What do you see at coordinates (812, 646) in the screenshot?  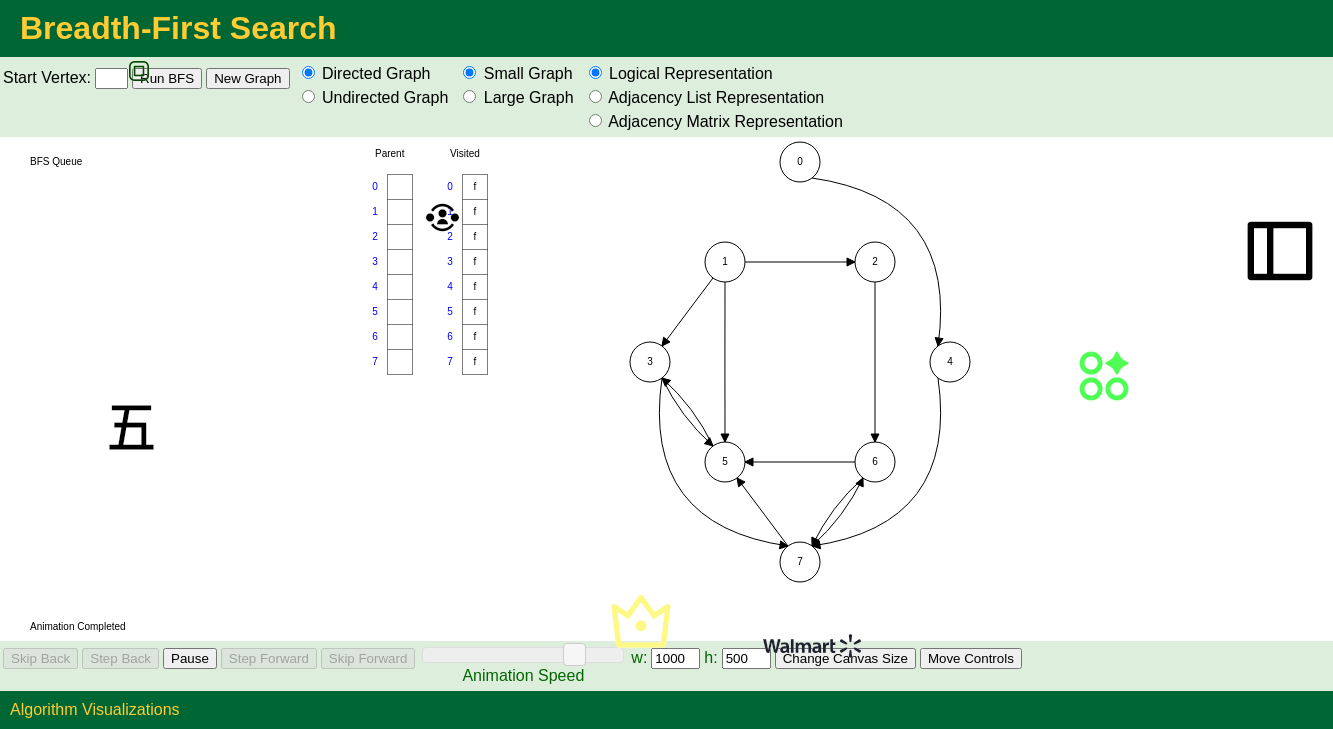 I see `open the Walmart app` at bounding box center [812, 646].